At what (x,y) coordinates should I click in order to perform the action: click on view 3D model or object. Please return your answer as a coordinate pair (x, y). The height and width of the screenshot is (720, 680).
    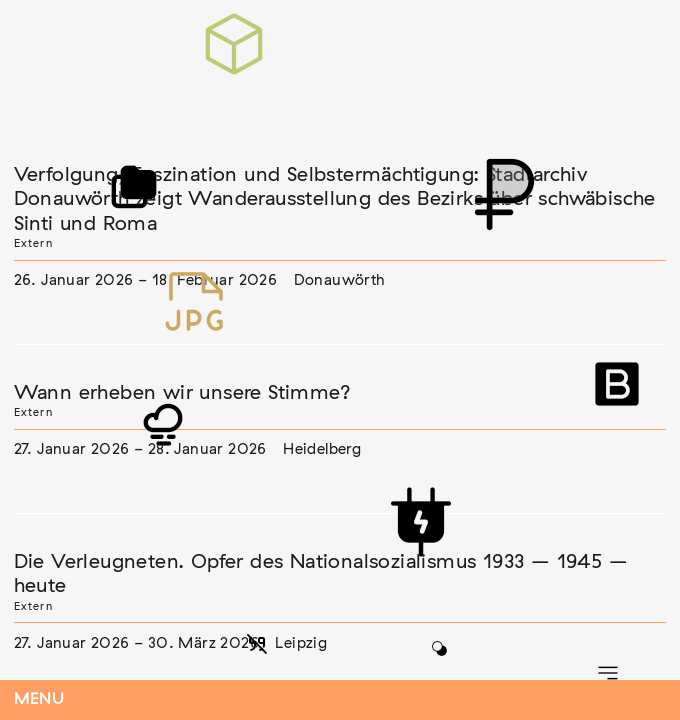
    Looking at the image, I should click on (234, 44).